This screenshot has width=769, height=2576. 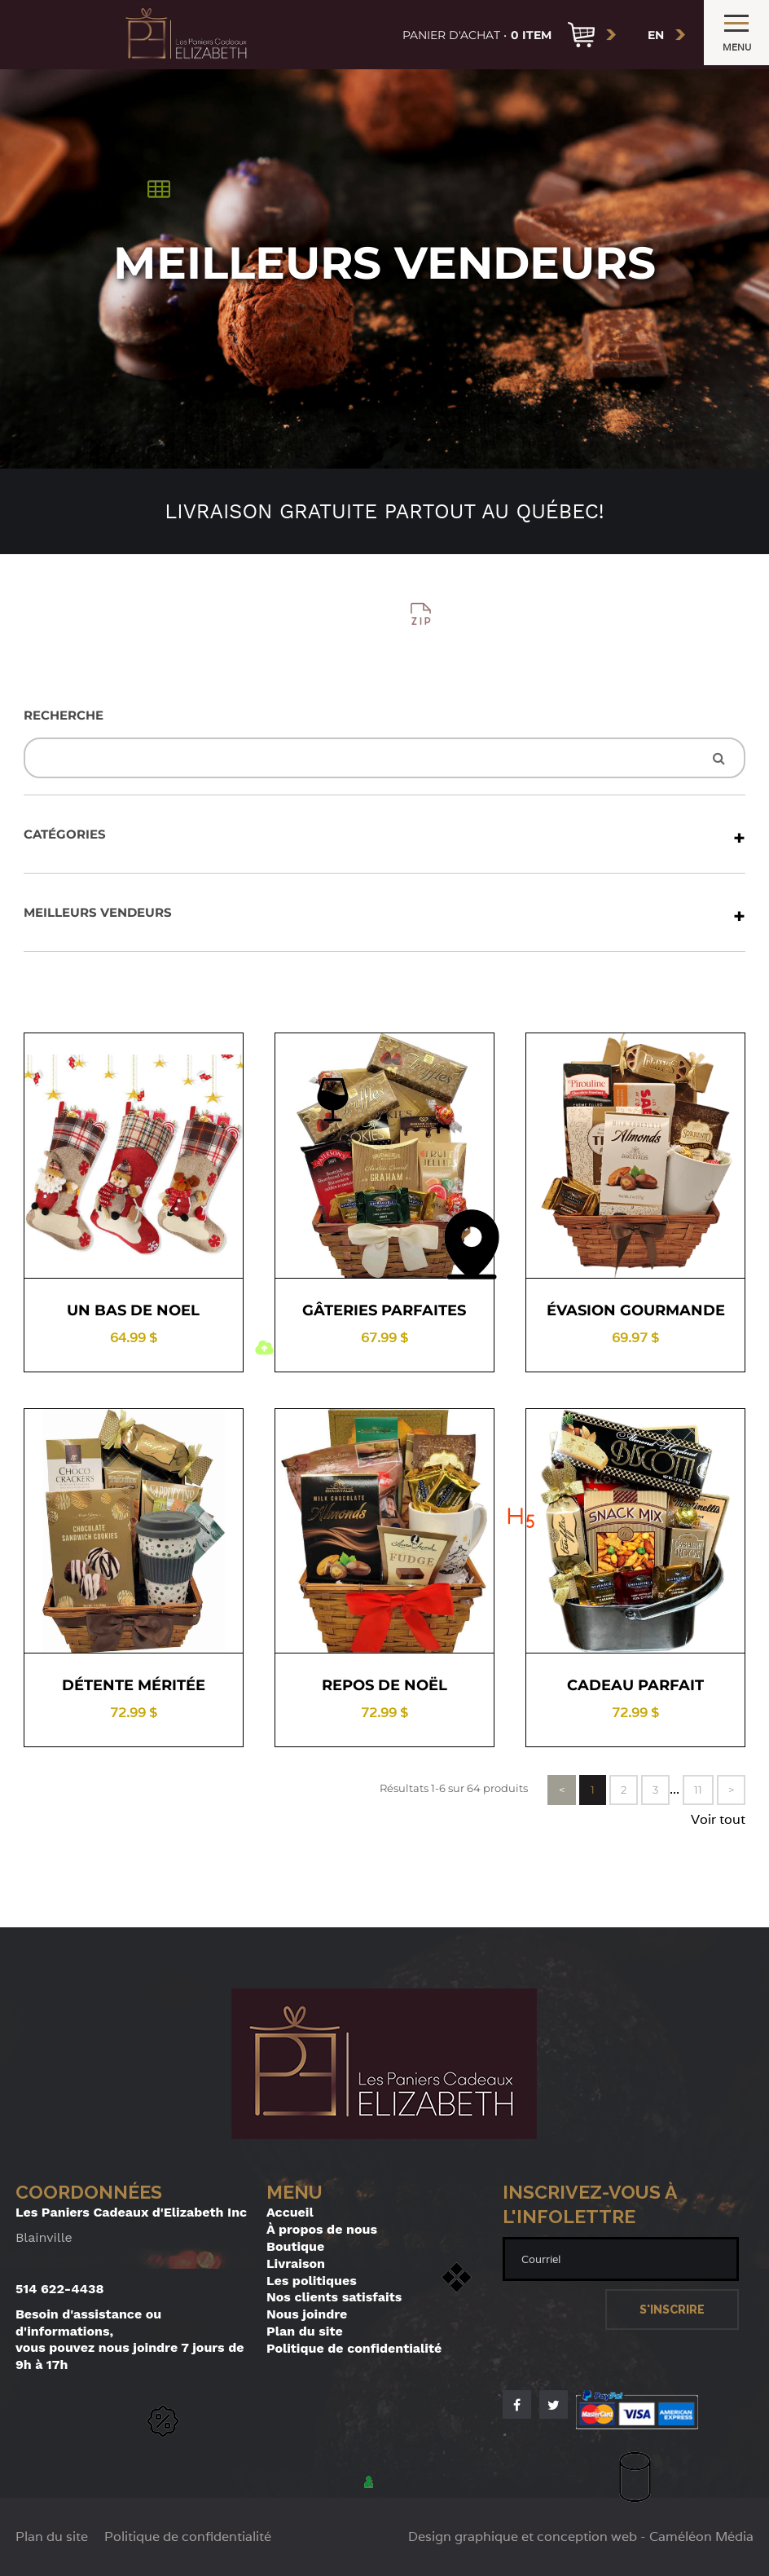 What do you see at coordinates (456, 2277) in the screenshot?
I see `access app dashboard or home screen` at bounding box center [456, 2277].